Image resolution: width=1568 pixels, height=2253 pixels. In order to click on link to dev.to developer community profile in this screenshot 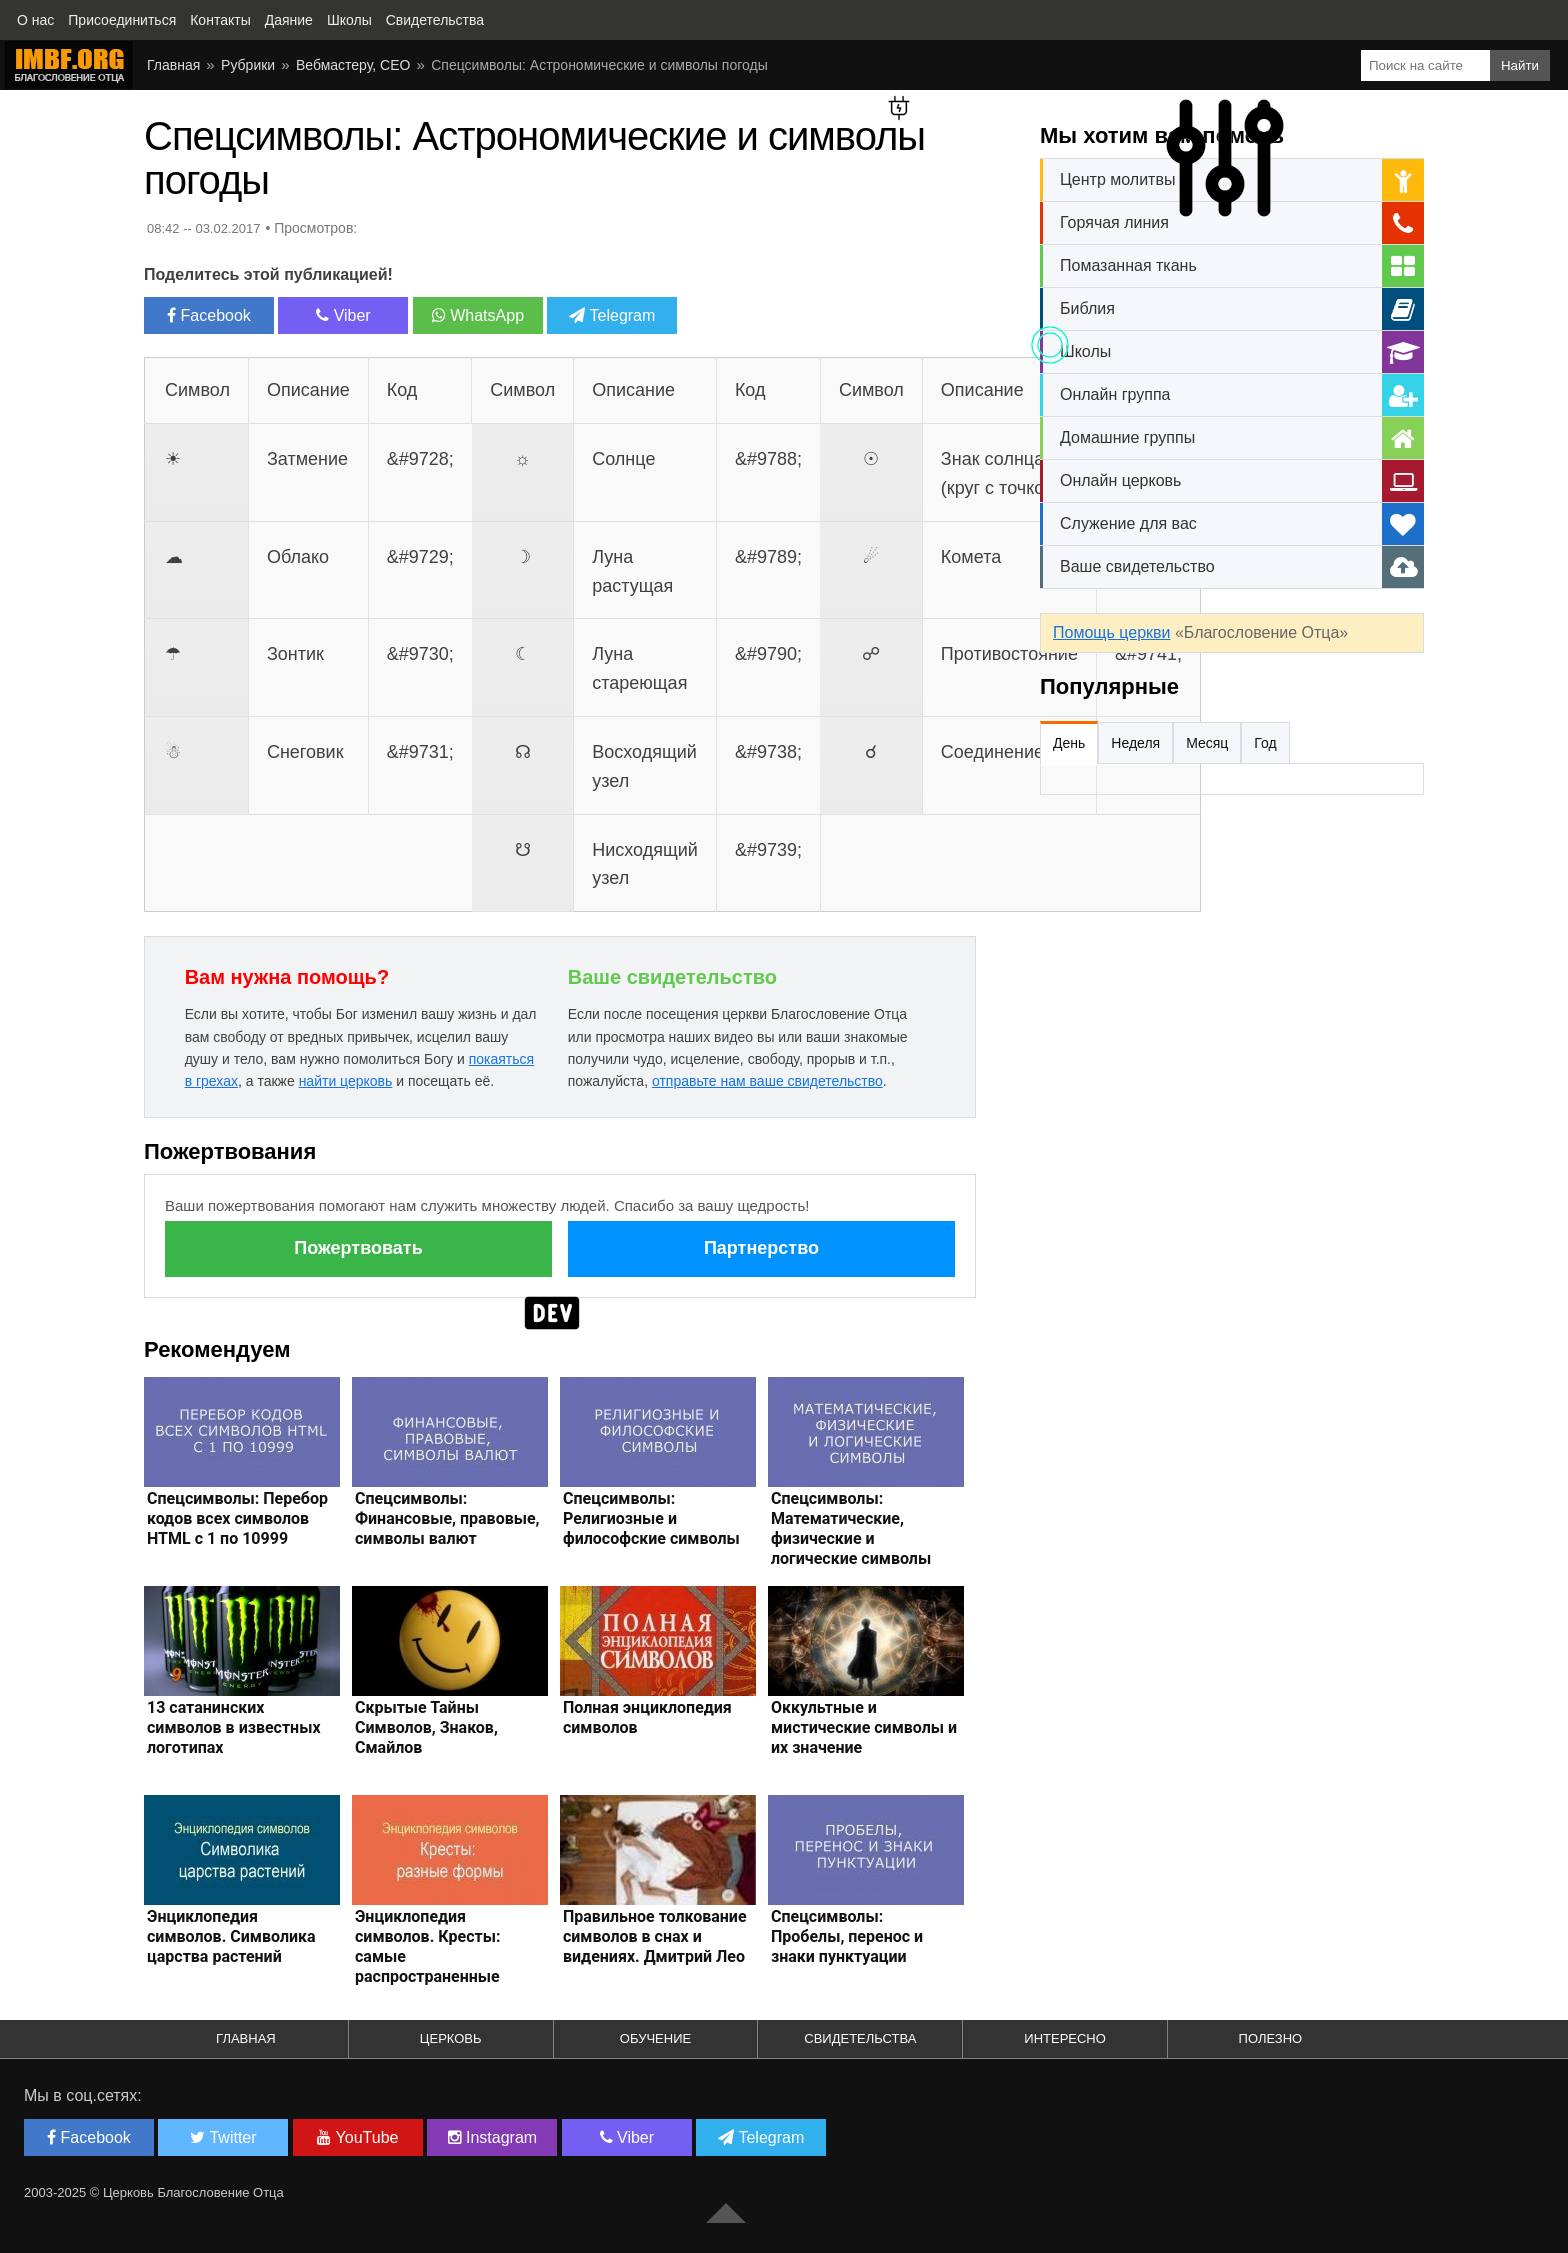, I will do `click(552, 1313)`.